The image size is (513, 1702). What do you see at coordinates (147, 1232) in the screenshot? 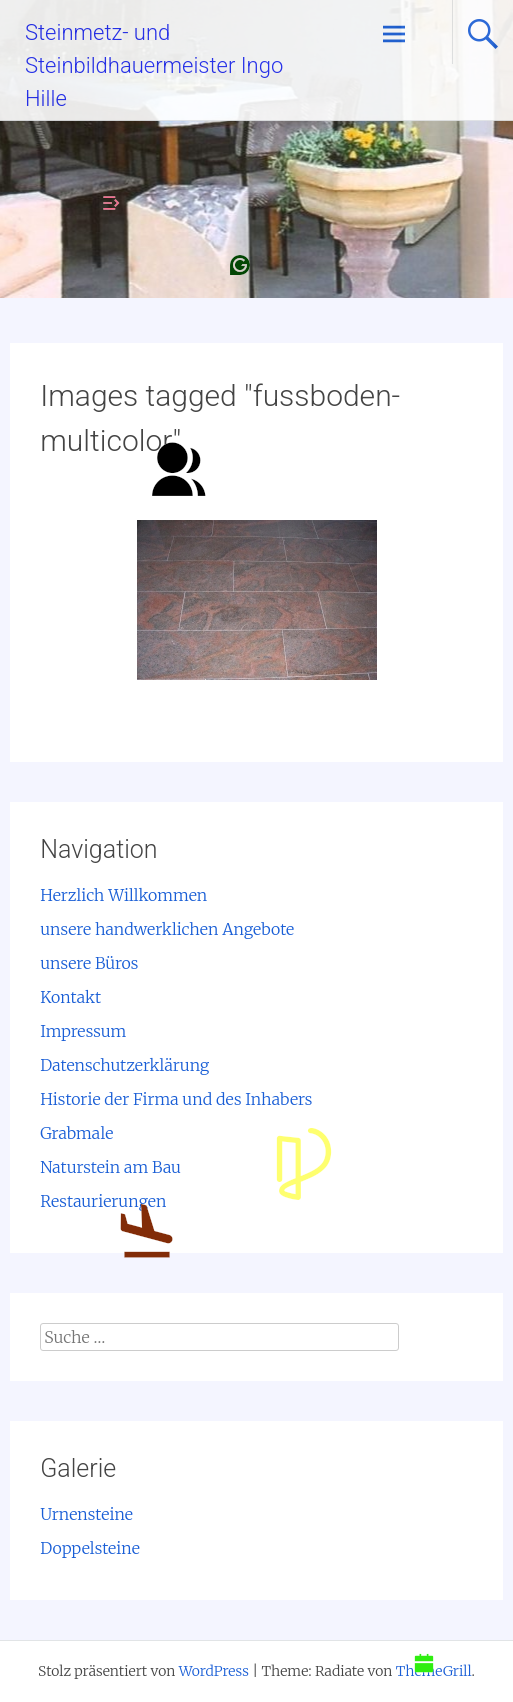
I see `indicates arriving flight status` at bounding box center [147, 1232].